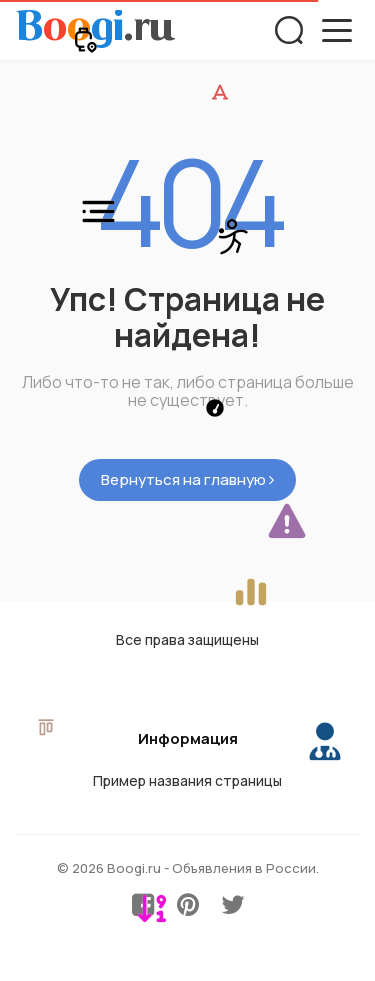 The height and width of the screenshot is (981, 375). Describe the element at coordinates (98, 211) in the screenshot. I see `open navigation menu` at that location.